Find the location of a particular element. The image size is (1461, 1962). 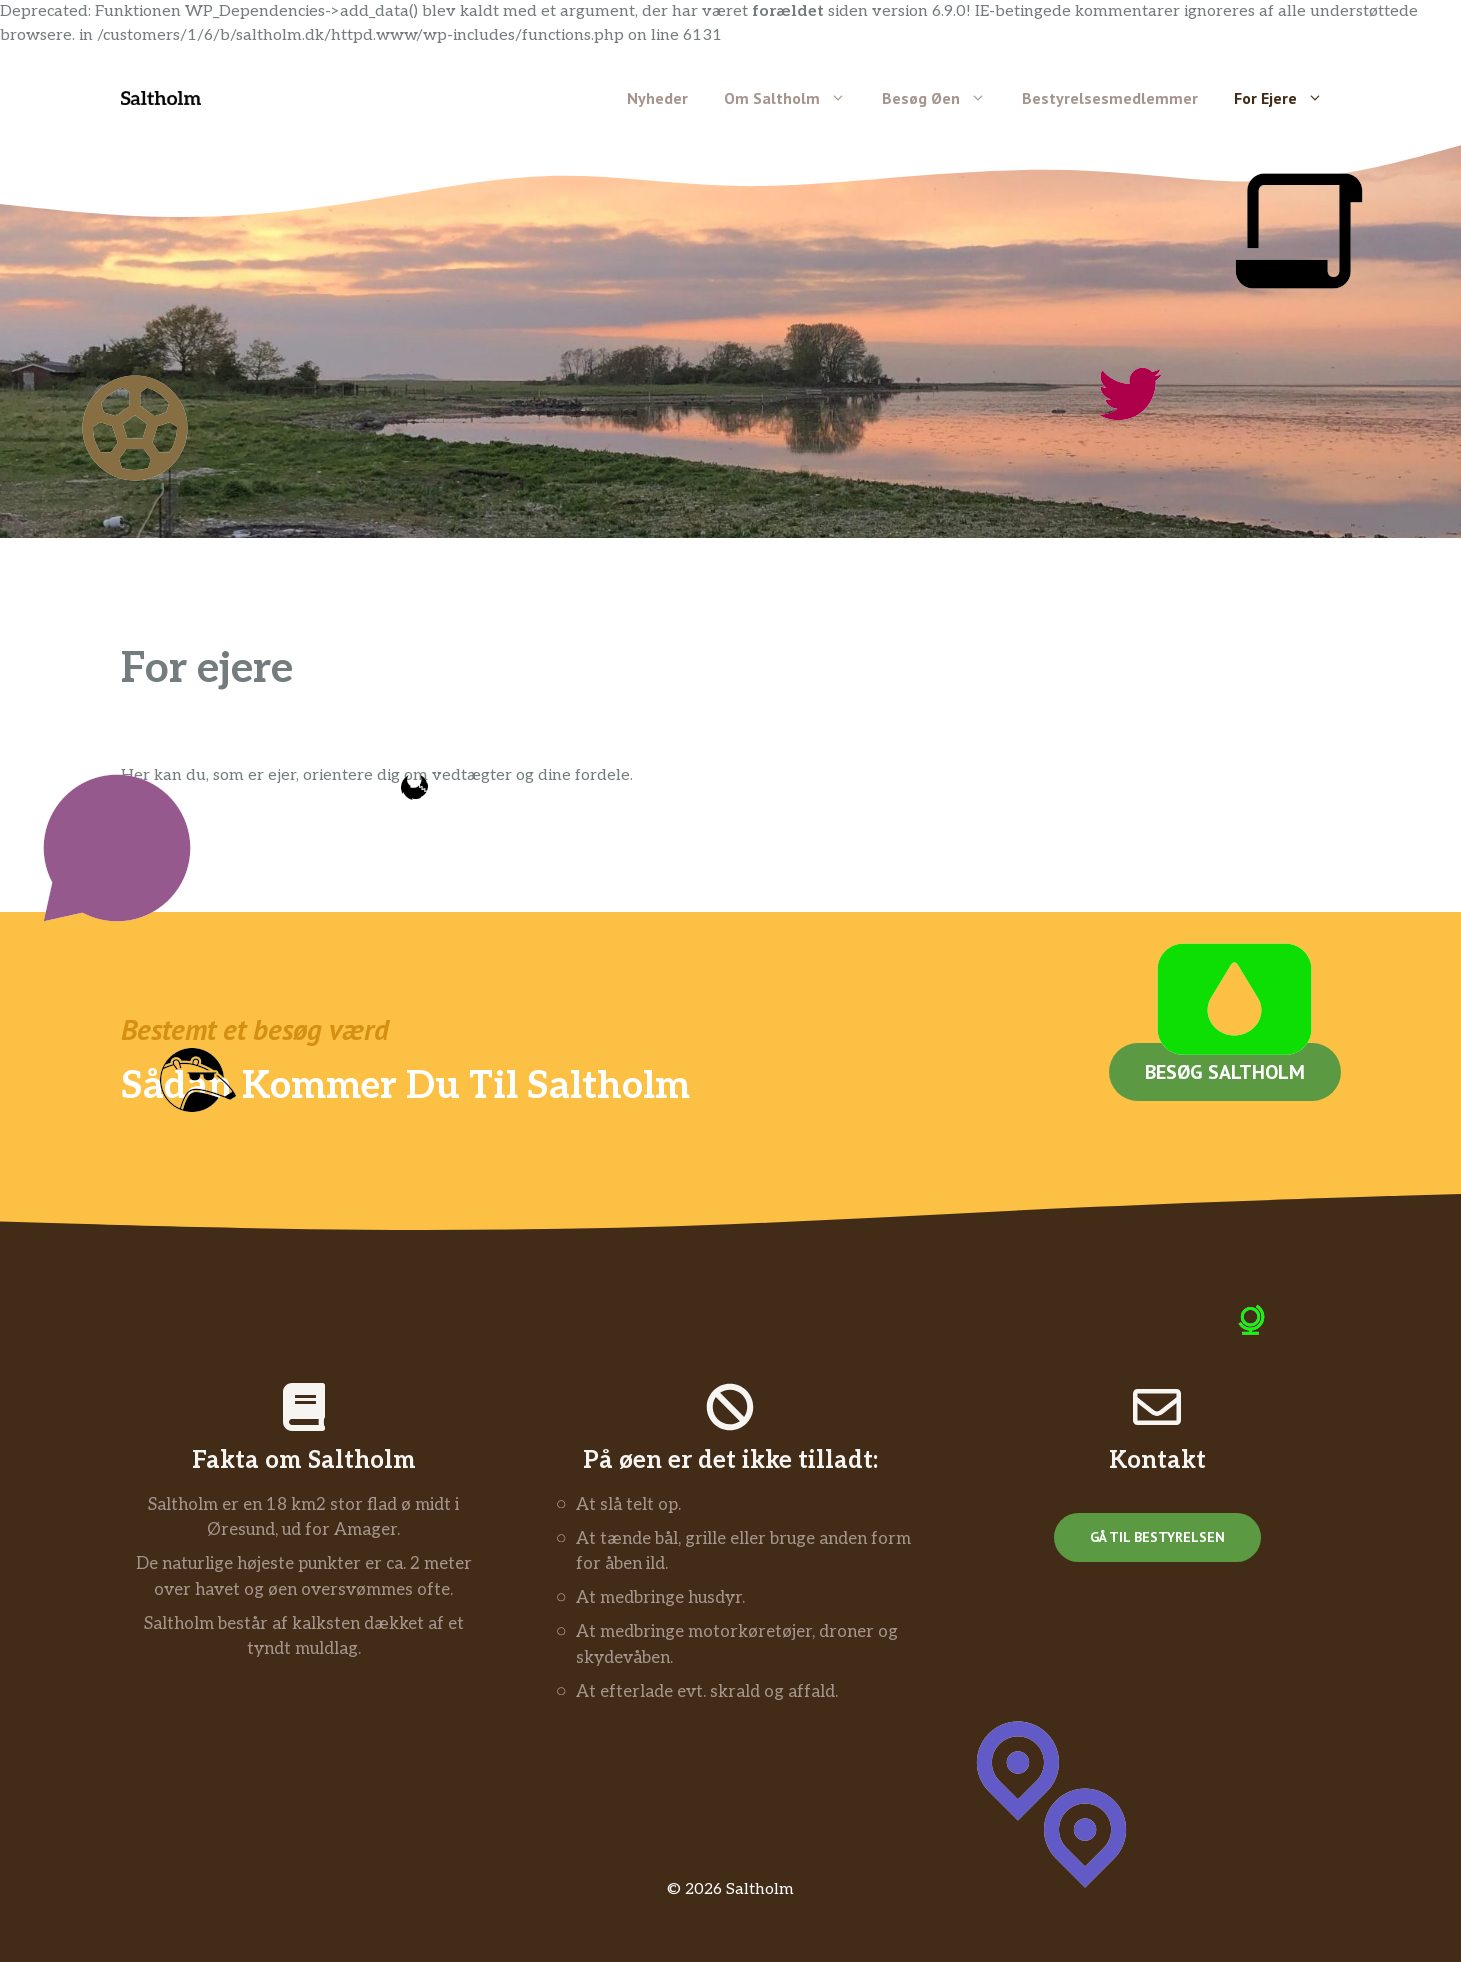

view document or paper file is located at coordinates (1299, 231).